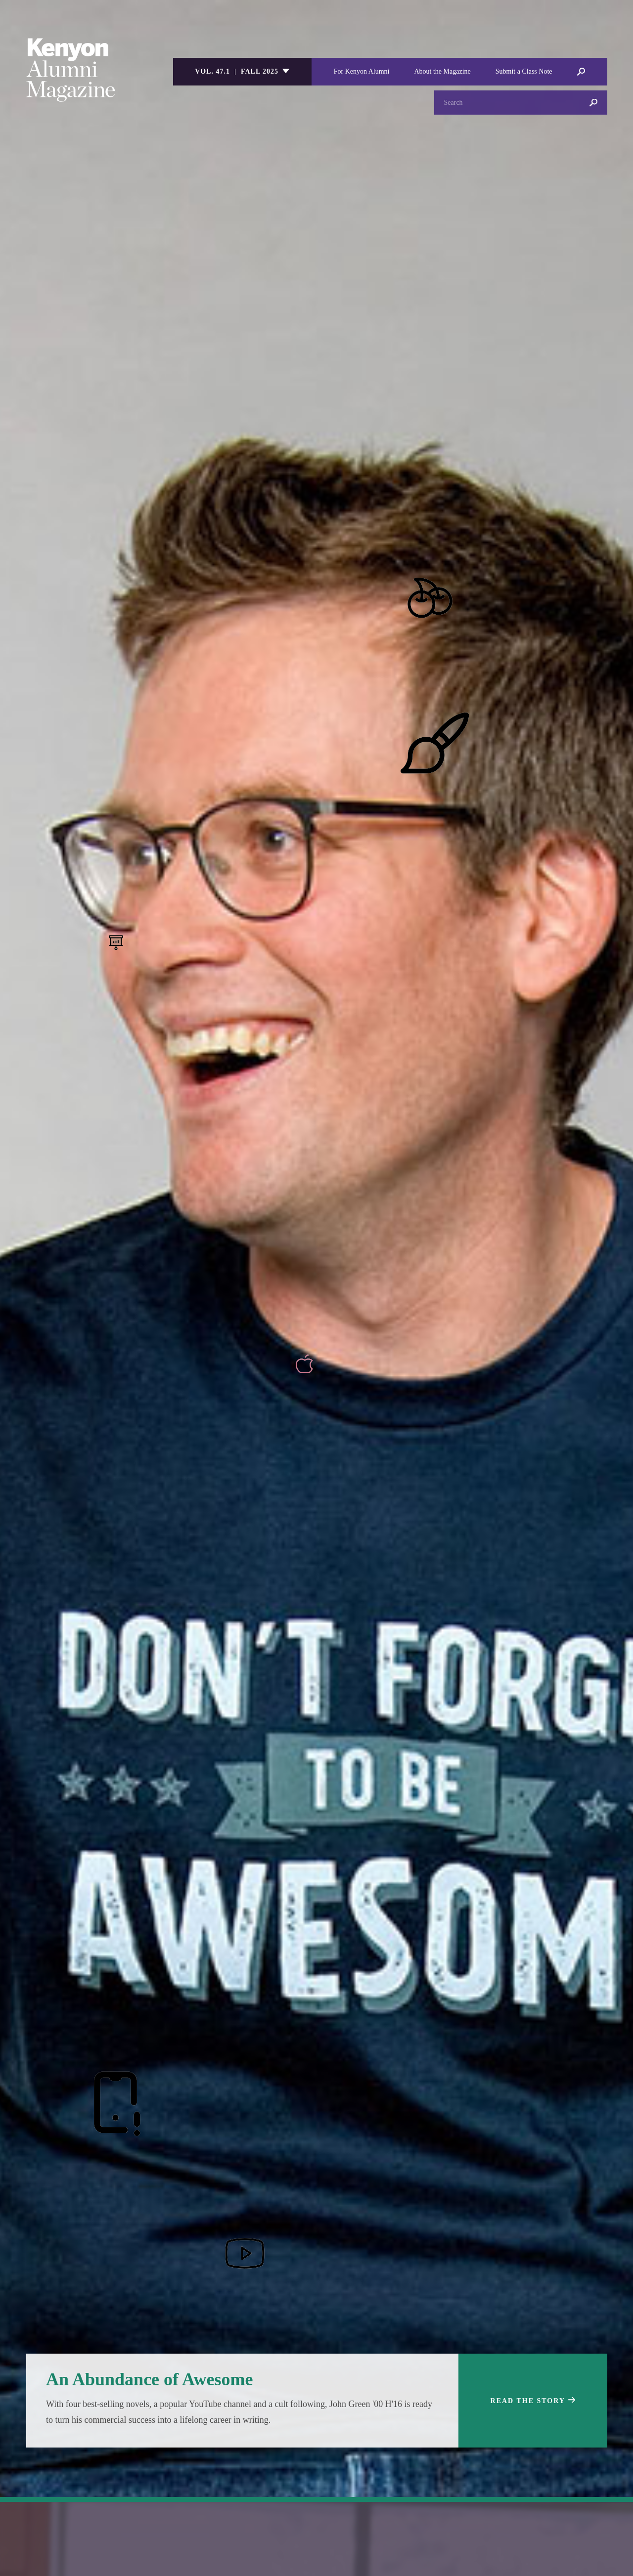 The width and height of the screenshot is (633, 2576). Describe the element at coordinates (115, 2102) in the screenshot. I see `mobile device error or warning` at that location.